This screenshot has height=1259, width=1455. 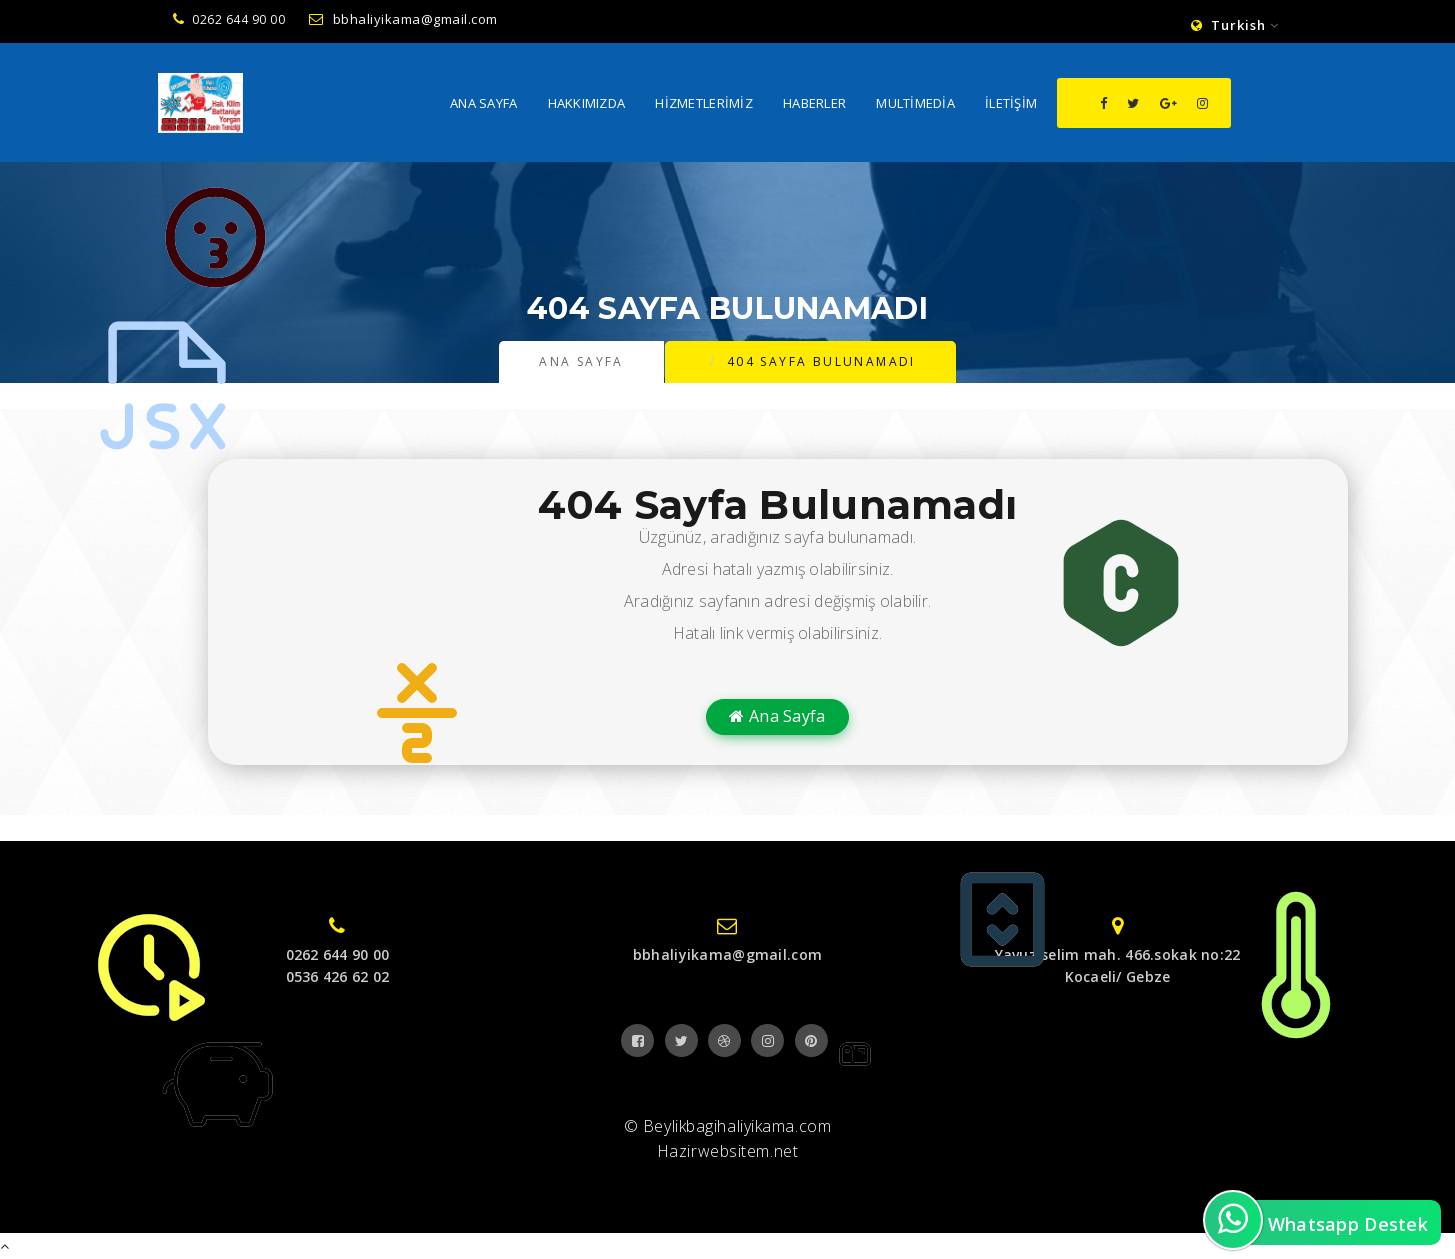 I want to click on access savings or budget features, so click(x=219, y=1084).